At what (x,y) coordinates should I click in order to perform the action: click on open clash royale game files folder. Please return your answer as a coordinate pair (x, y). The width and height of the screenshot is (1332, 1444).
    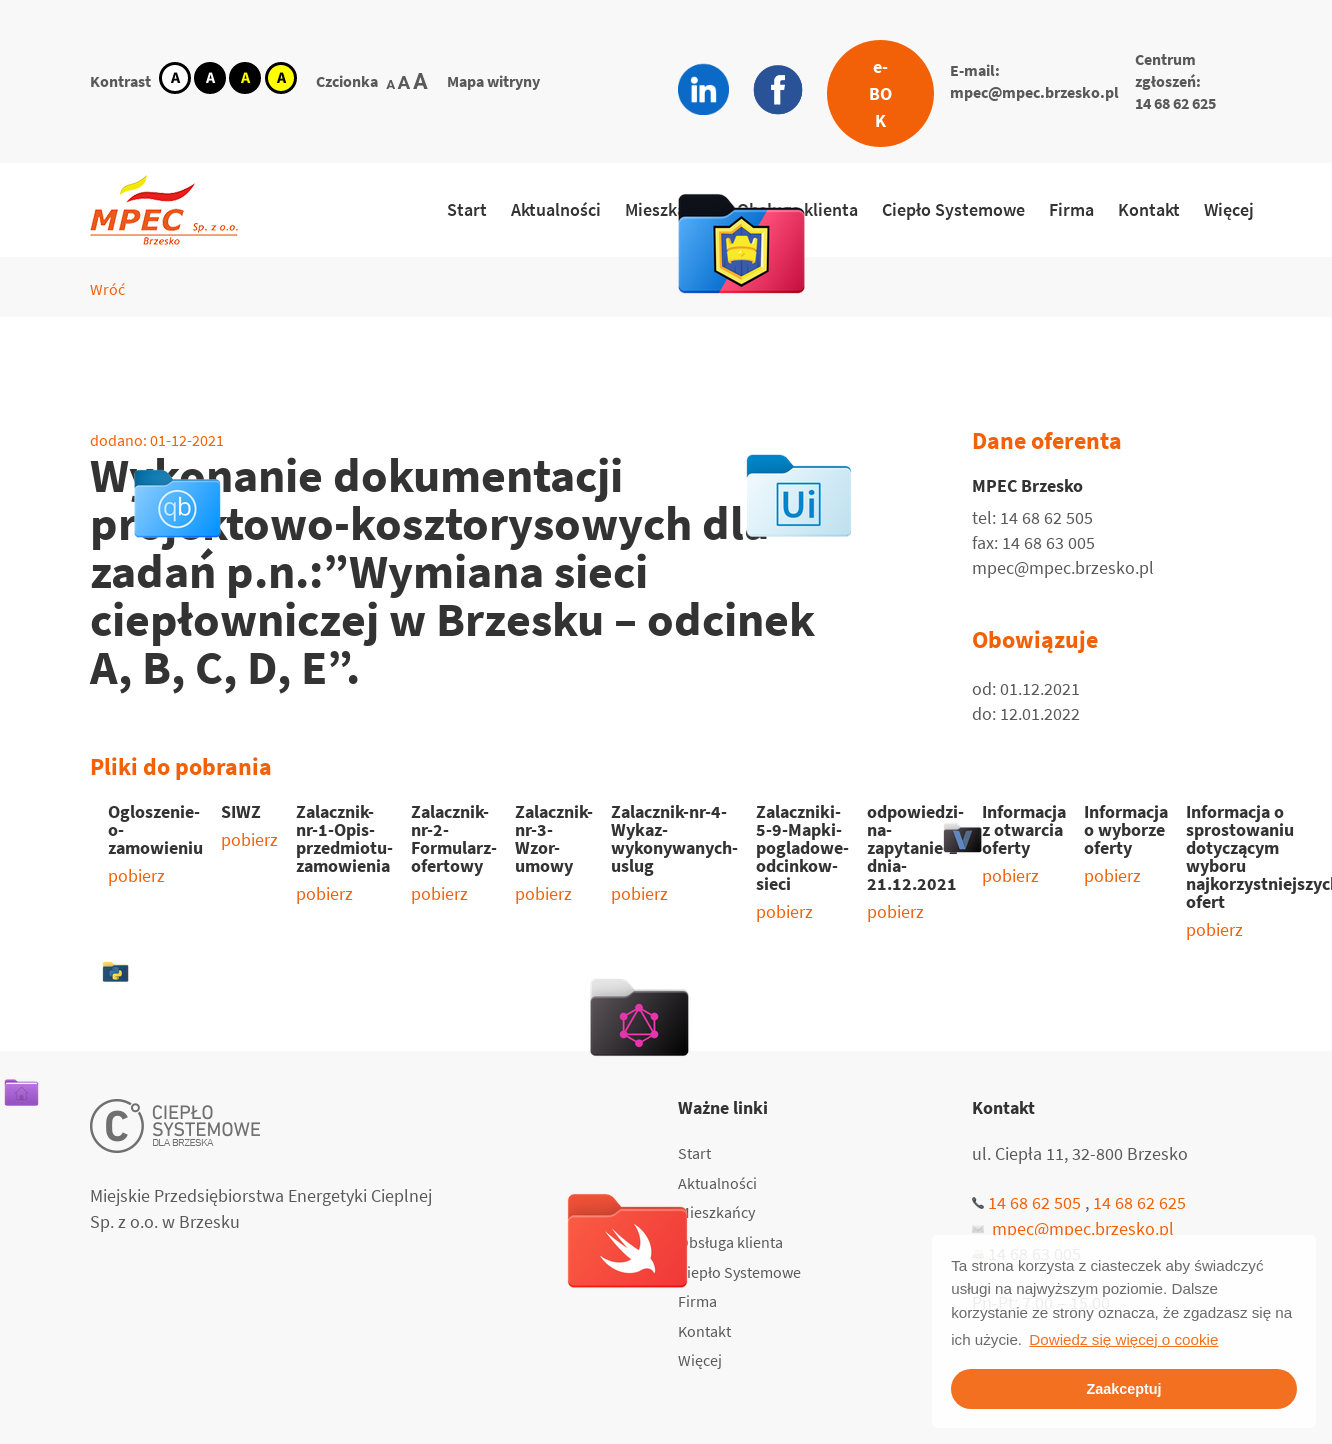
    Looking at the image, I should click on (741, 247).